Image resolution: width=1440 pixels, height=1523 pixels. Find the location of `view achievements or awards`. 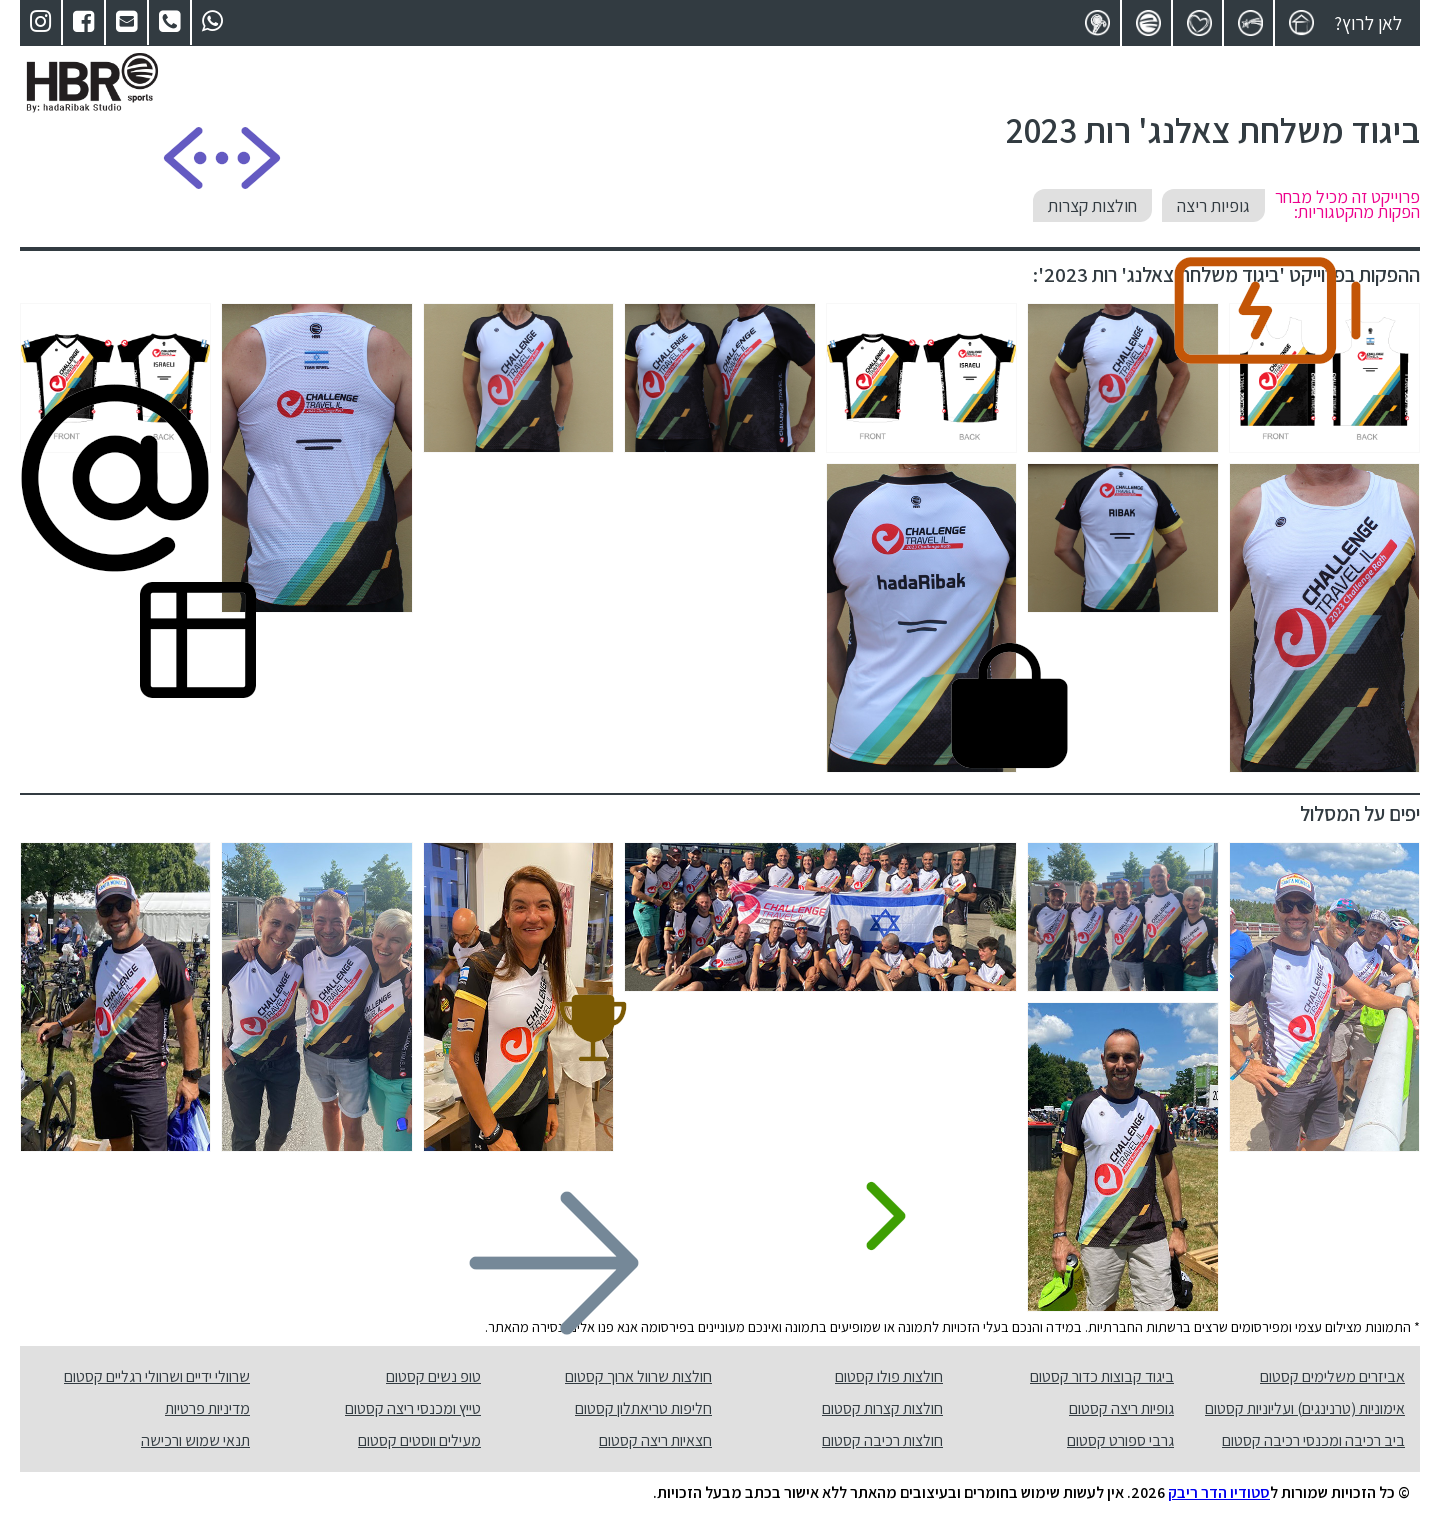

view achievements or awards is located at coordinates (593, 1028).